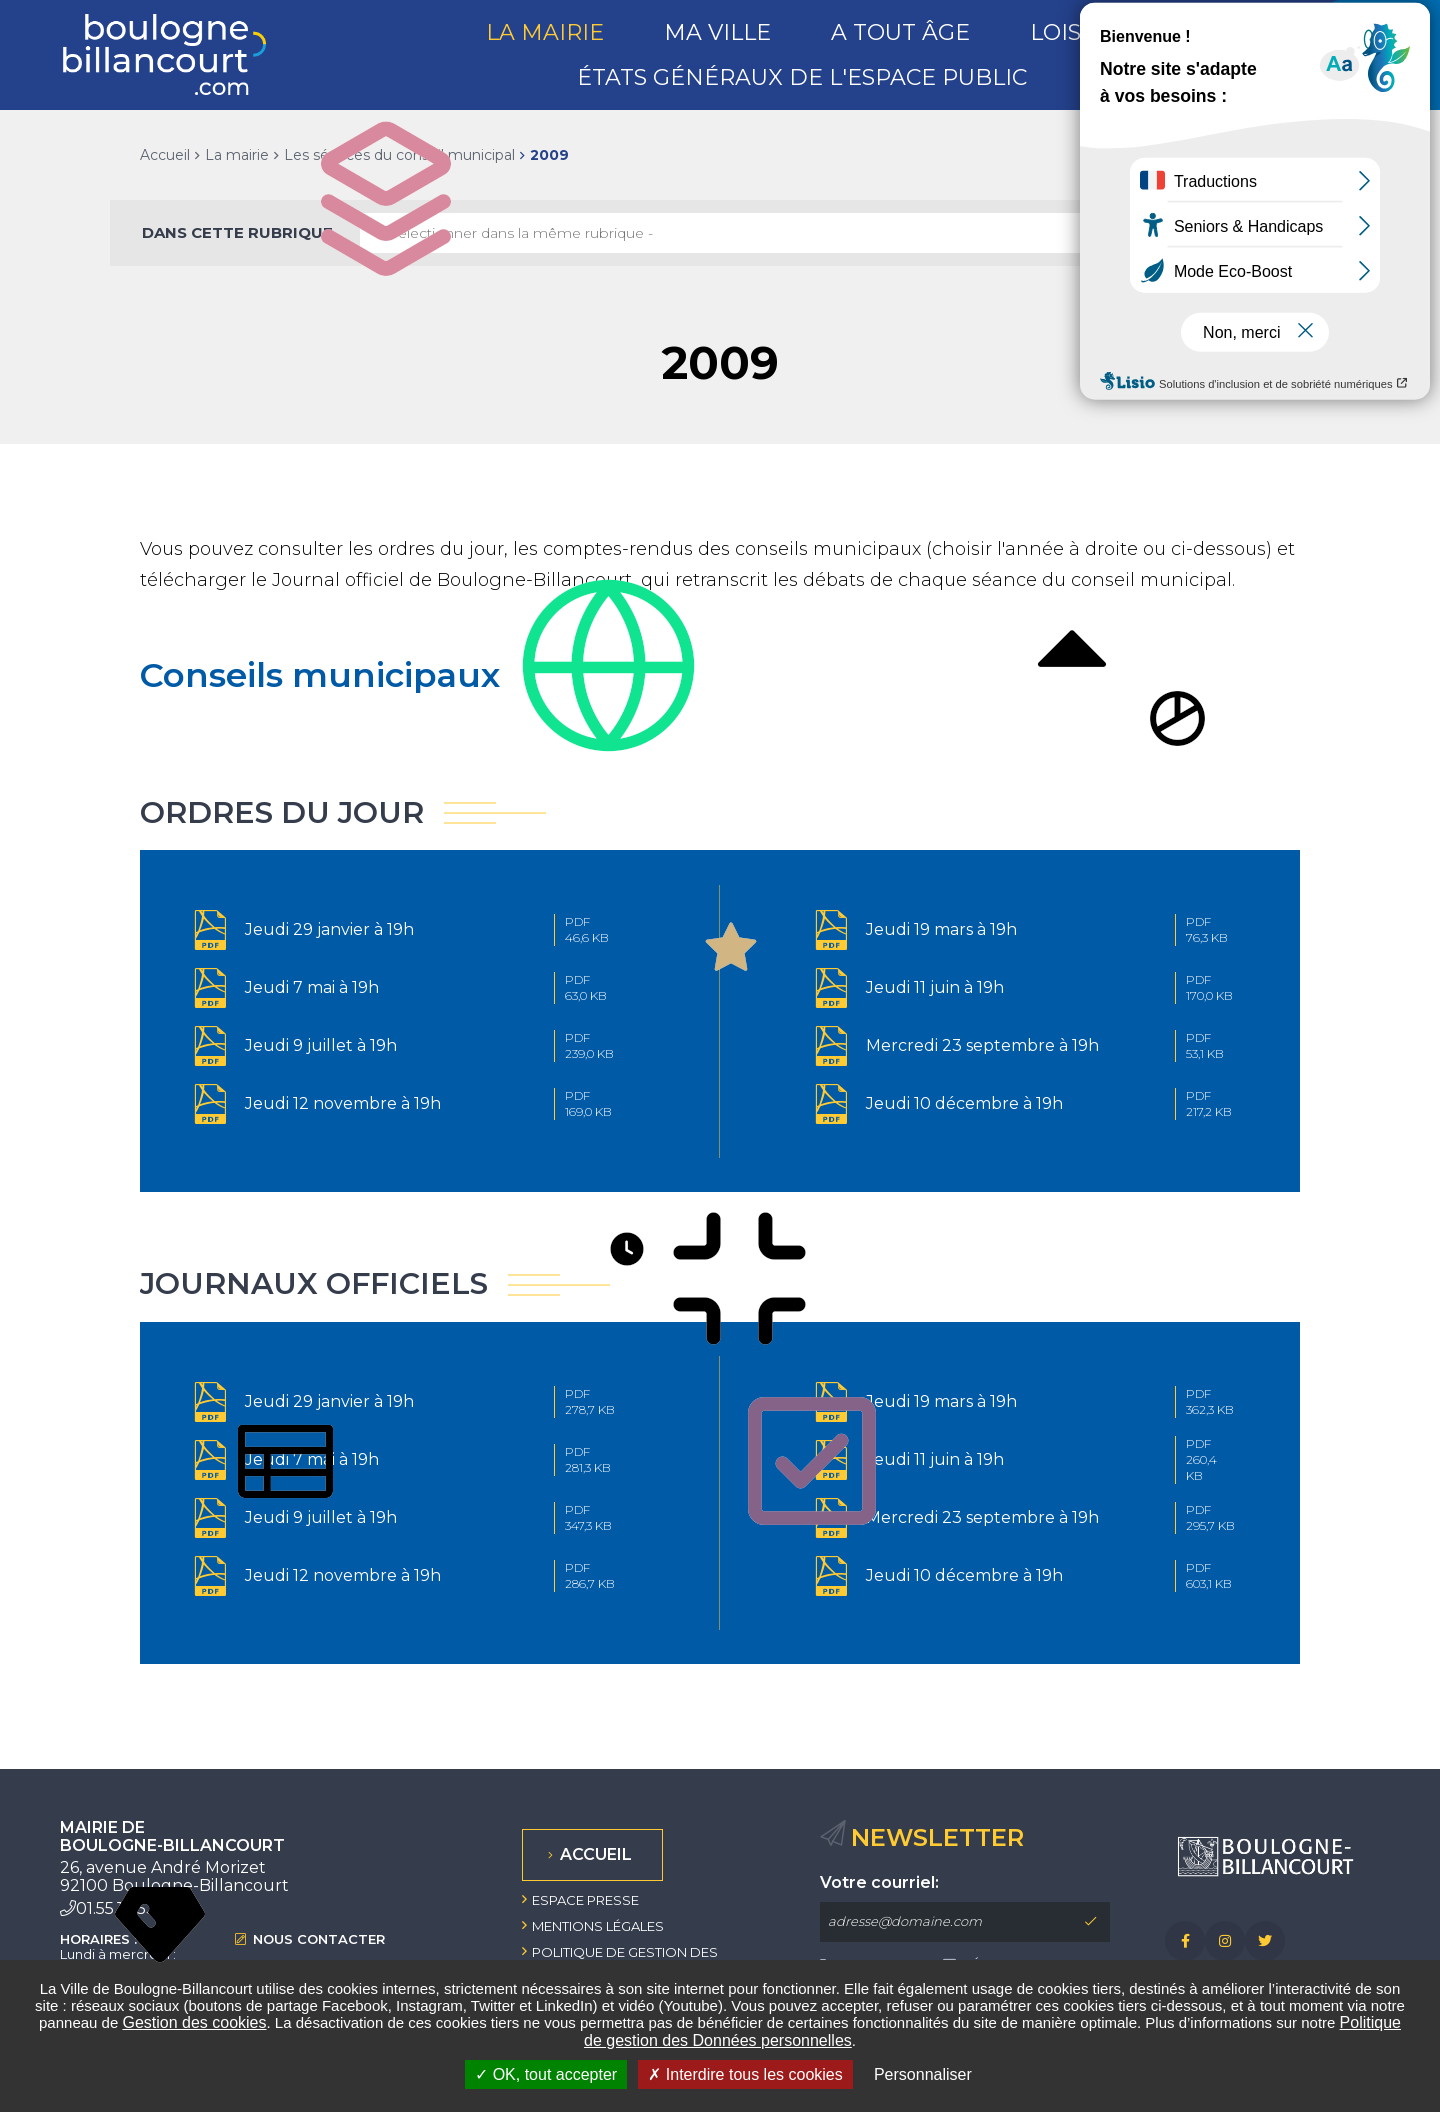 The width and height of the screenshot is (1440, 2112). What do you see at coordinates (739, 1278) in the screenshot?
I see `exit fullscreen mode` at bounding box center [739, 1278].